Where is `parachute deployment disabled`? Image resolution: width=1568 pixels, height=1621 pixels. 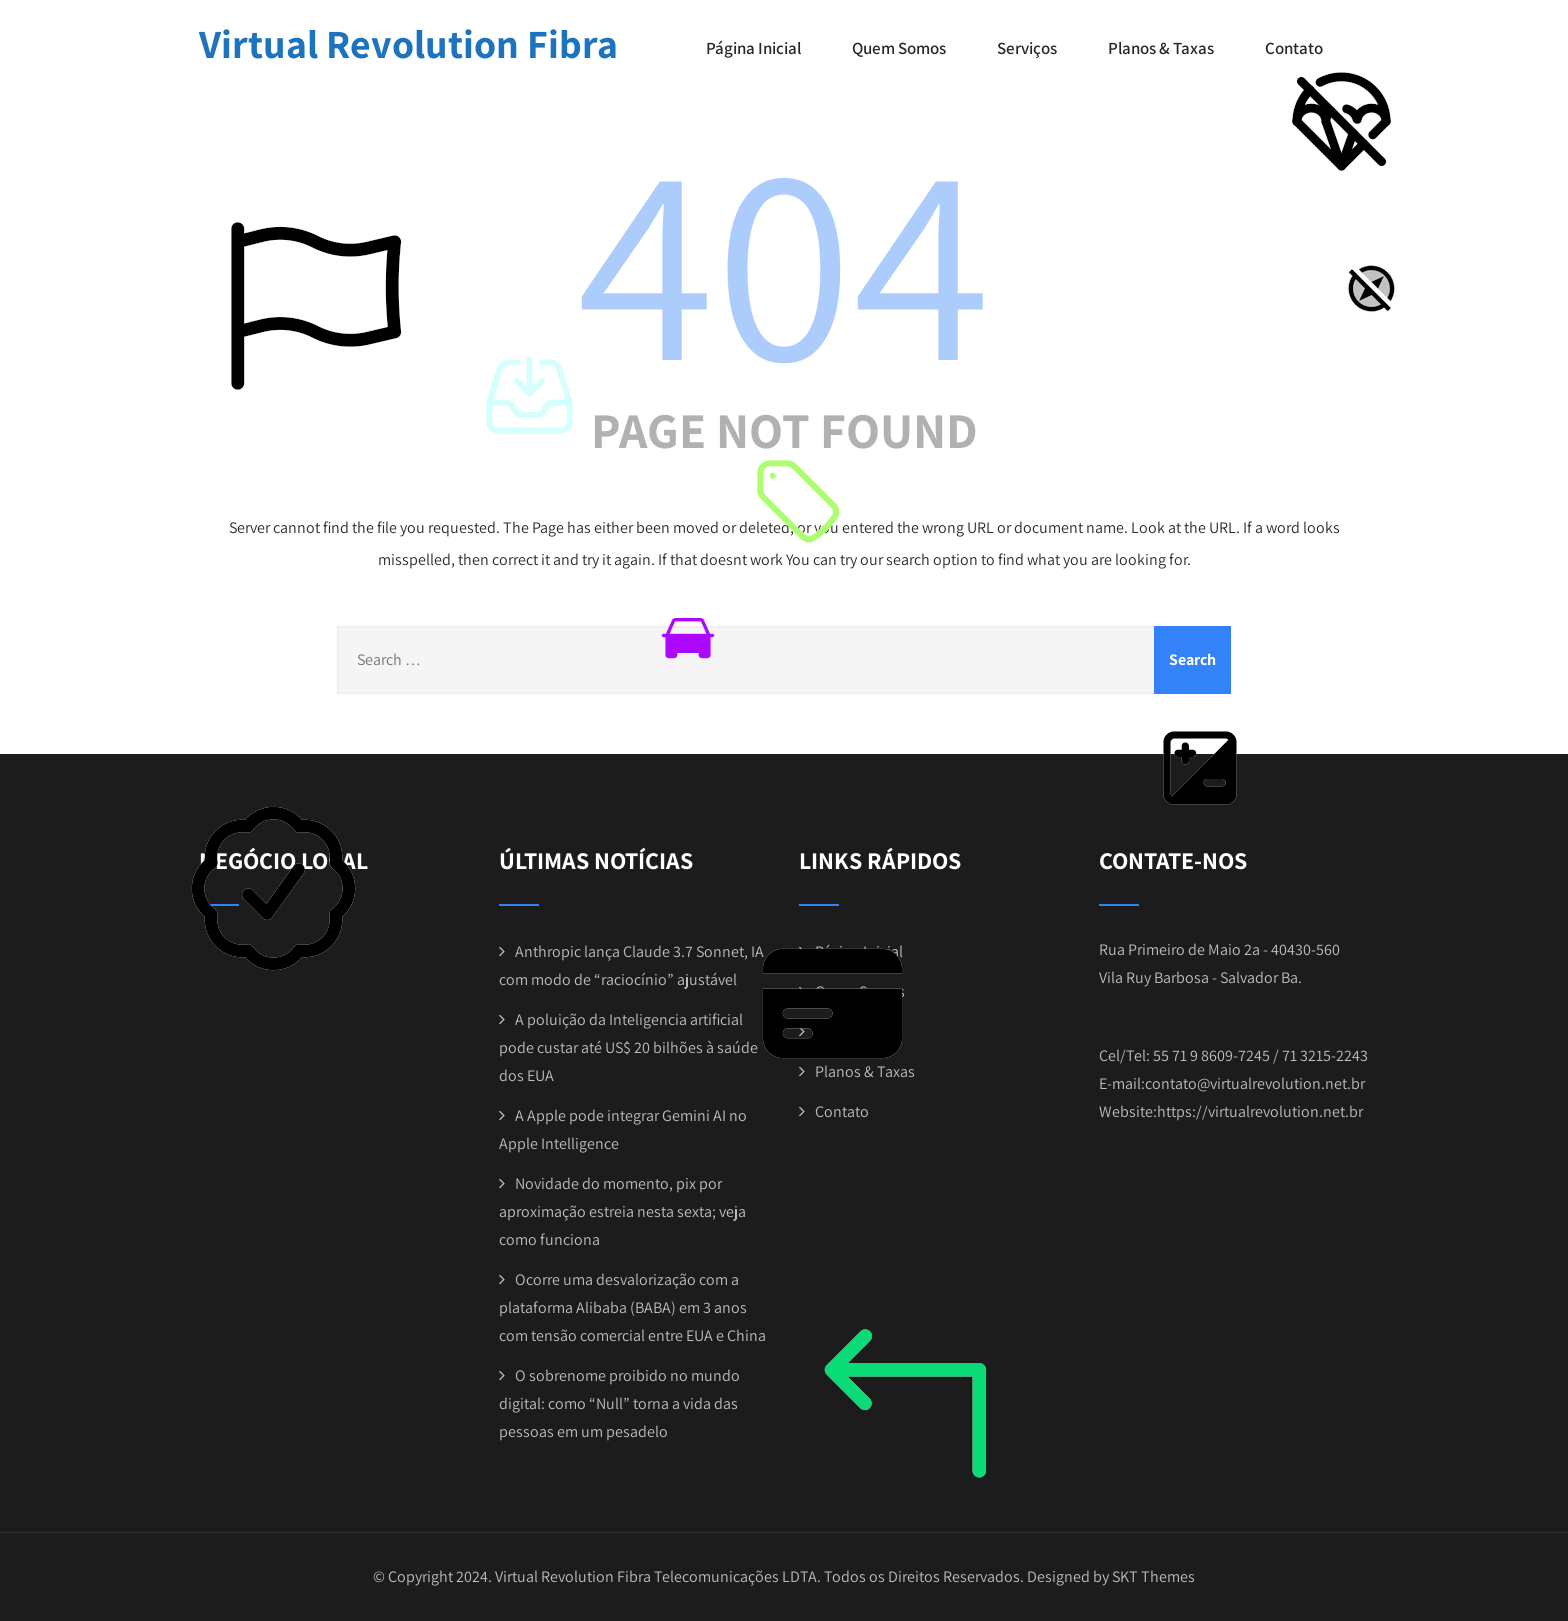
parachute deployment disabled is located at coordinates (1341, 121).